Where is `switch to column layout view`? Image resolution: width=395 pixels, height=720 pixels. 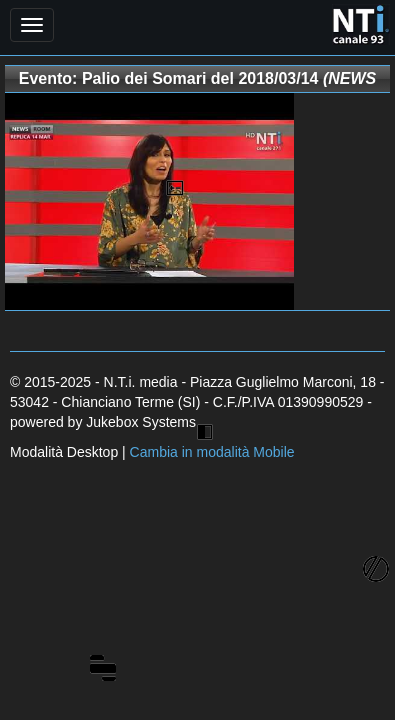 switch to column layout view is located at coordinates (205, 432).